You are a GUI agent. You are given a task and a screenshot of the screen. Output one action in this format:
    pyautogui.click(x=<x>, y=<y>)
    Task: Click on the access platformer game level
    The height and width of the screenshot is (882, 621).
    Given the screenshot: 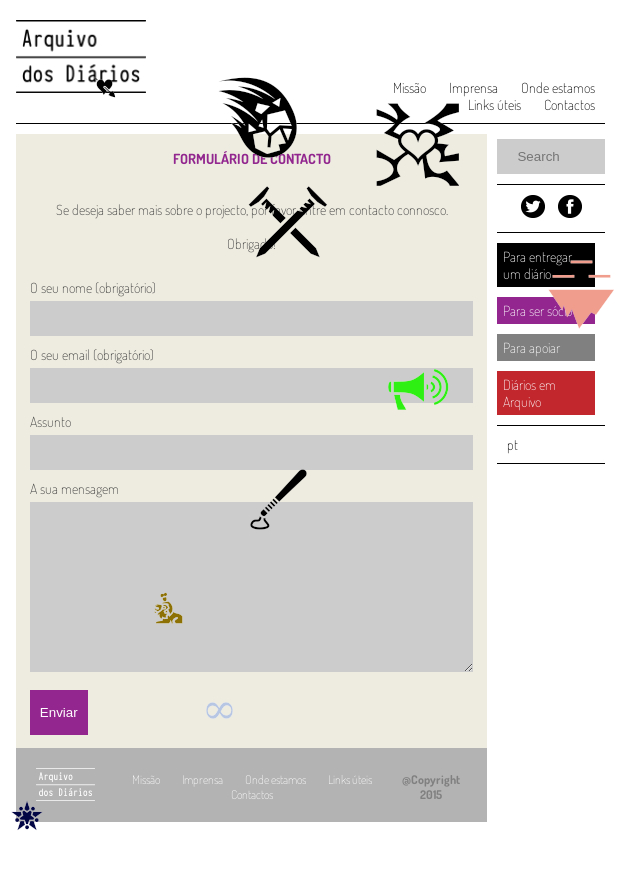 What is the action you would take?
    pyautogui.click(x=581, y=292)
    